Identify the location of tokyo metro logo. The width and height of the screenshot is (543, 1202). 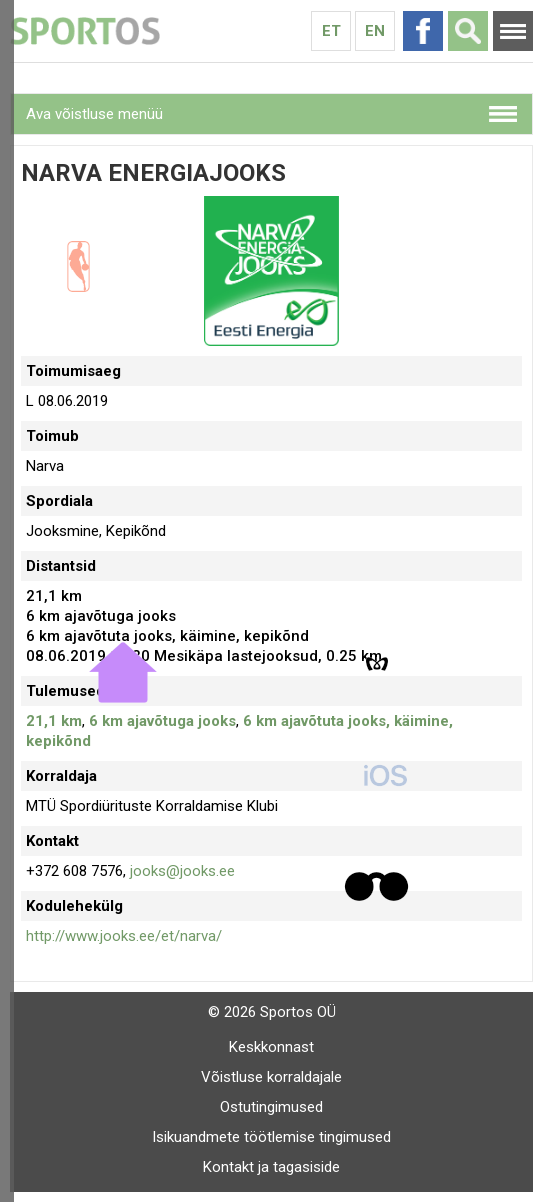
(377, 664).